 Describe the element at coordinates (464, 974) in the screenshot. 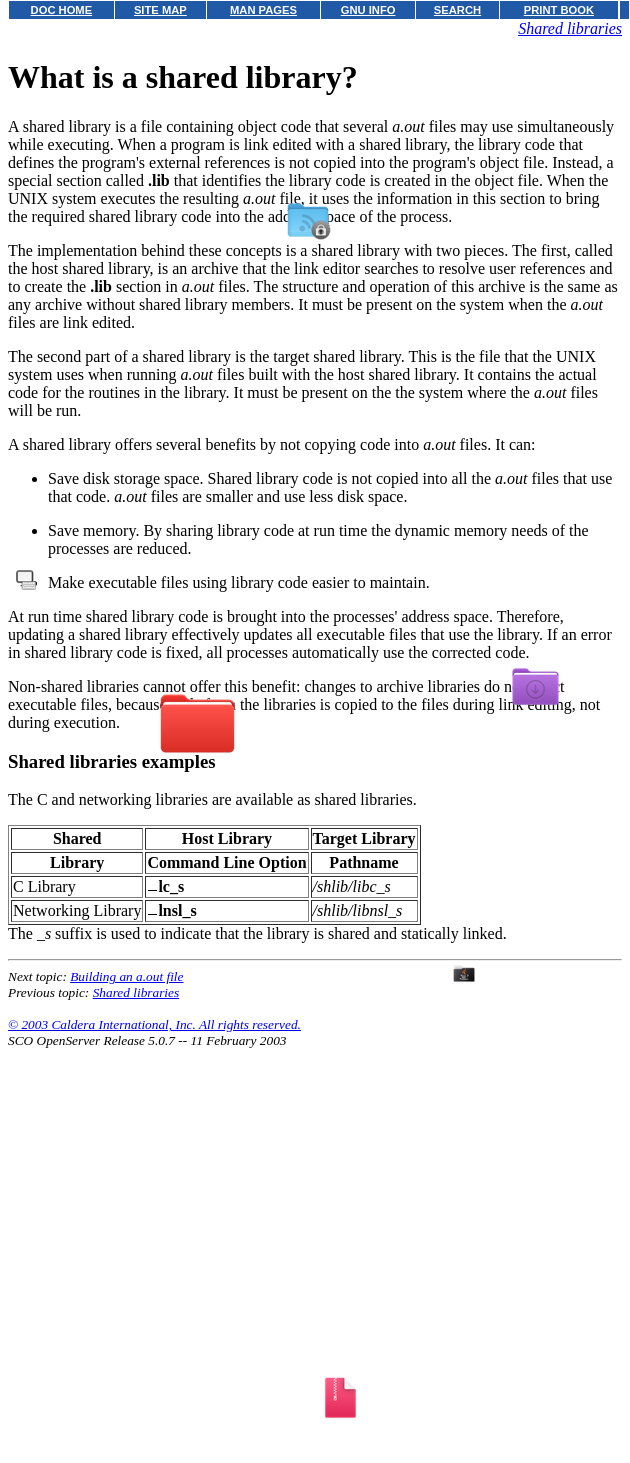

I see `open folder containing java project files` at that location.